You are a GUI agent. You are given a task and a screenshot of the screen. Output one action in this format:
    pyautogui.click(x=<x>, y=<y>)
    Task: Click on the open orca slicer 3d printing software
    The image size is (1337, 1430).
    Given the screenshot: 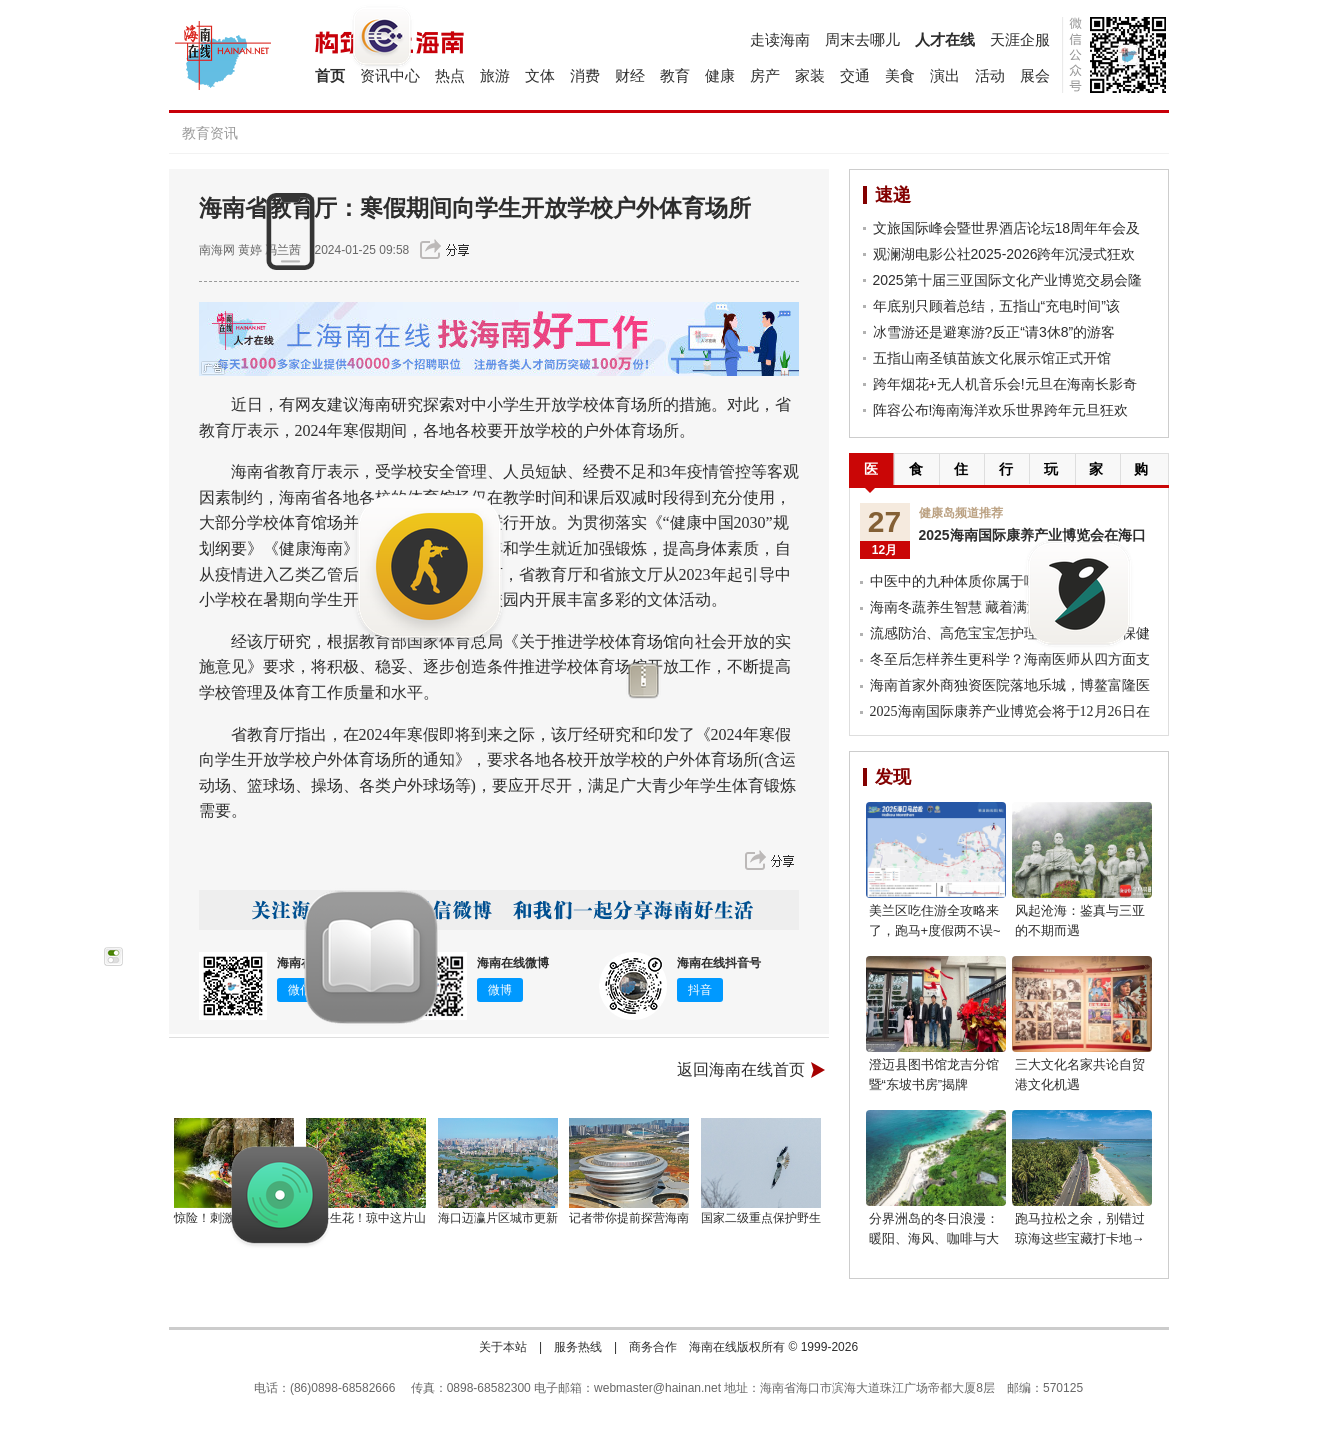 What is the action you would take?
    pyautogui.click(x=1079, y=593)
    